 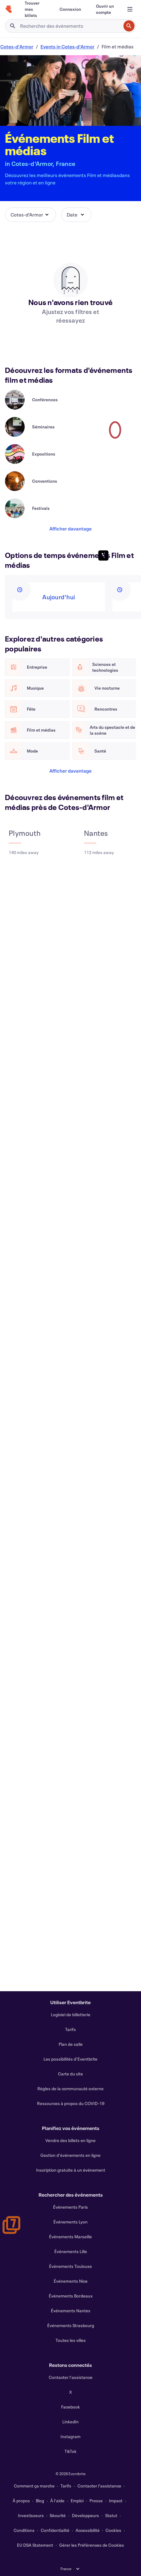 I want to click on select option 4 from a numbered list, so click(x=103, y=555).